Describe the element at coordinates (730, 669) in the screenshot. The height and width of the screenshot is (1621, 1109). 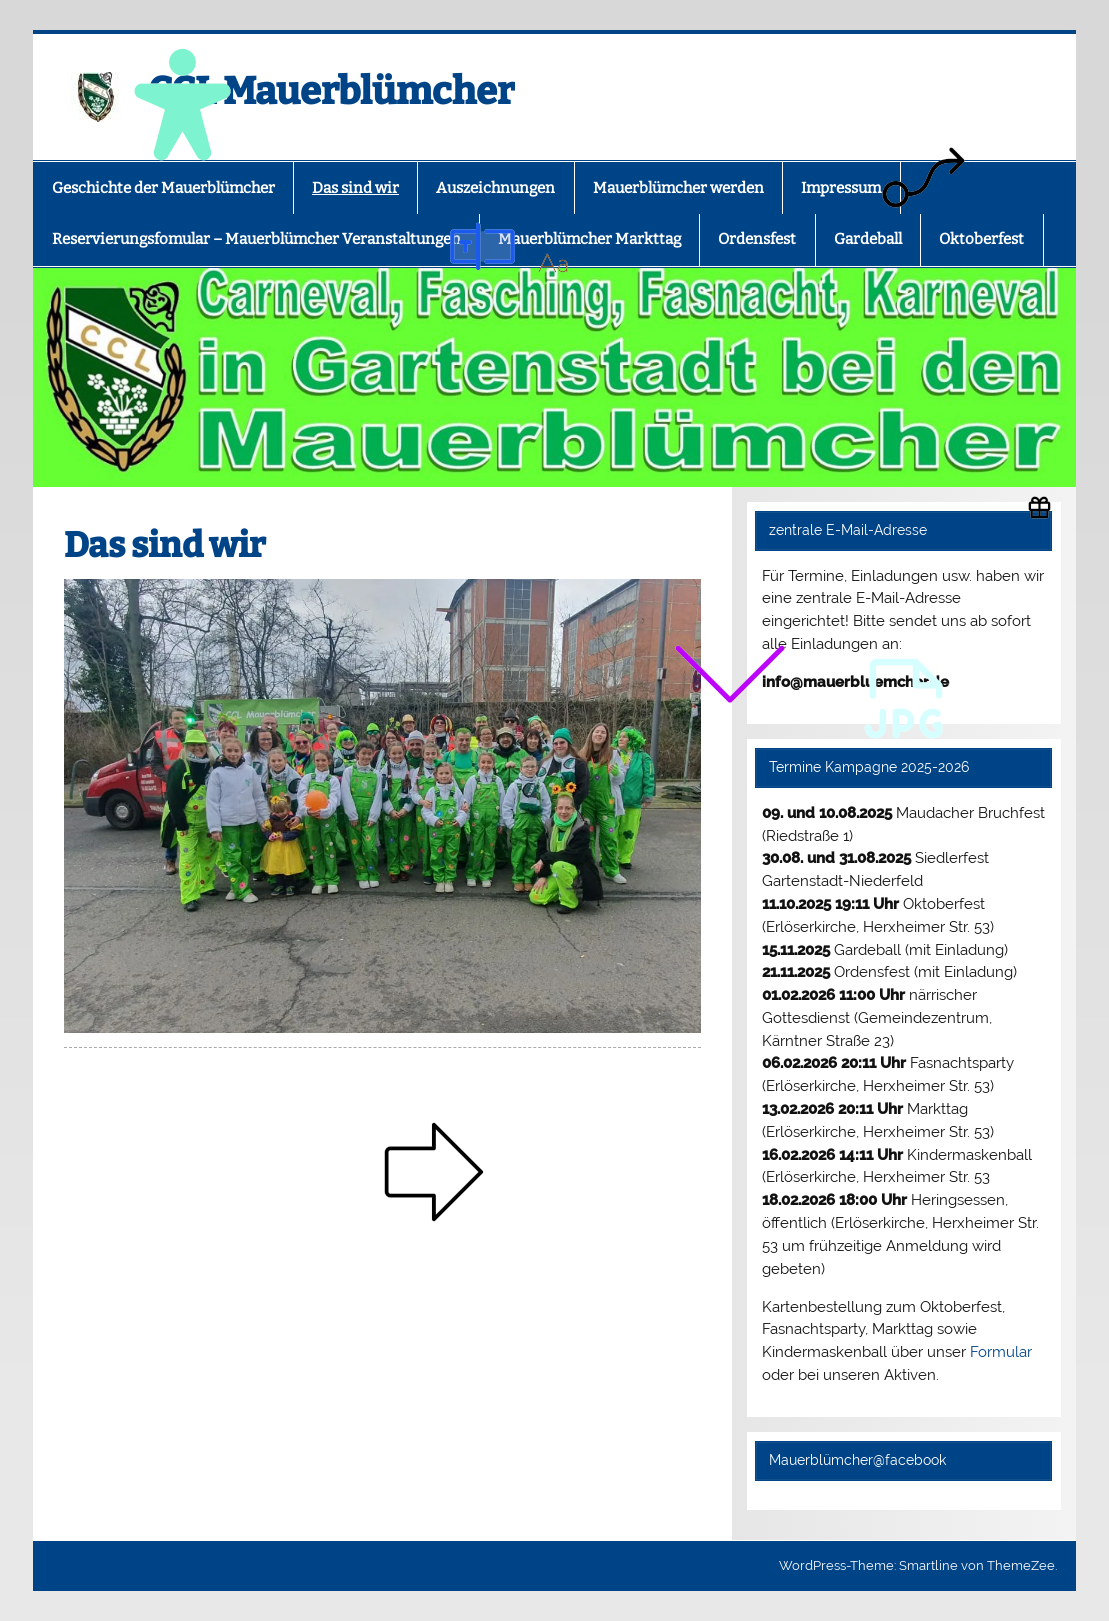
I see `expand a dropdown menu` at that location.